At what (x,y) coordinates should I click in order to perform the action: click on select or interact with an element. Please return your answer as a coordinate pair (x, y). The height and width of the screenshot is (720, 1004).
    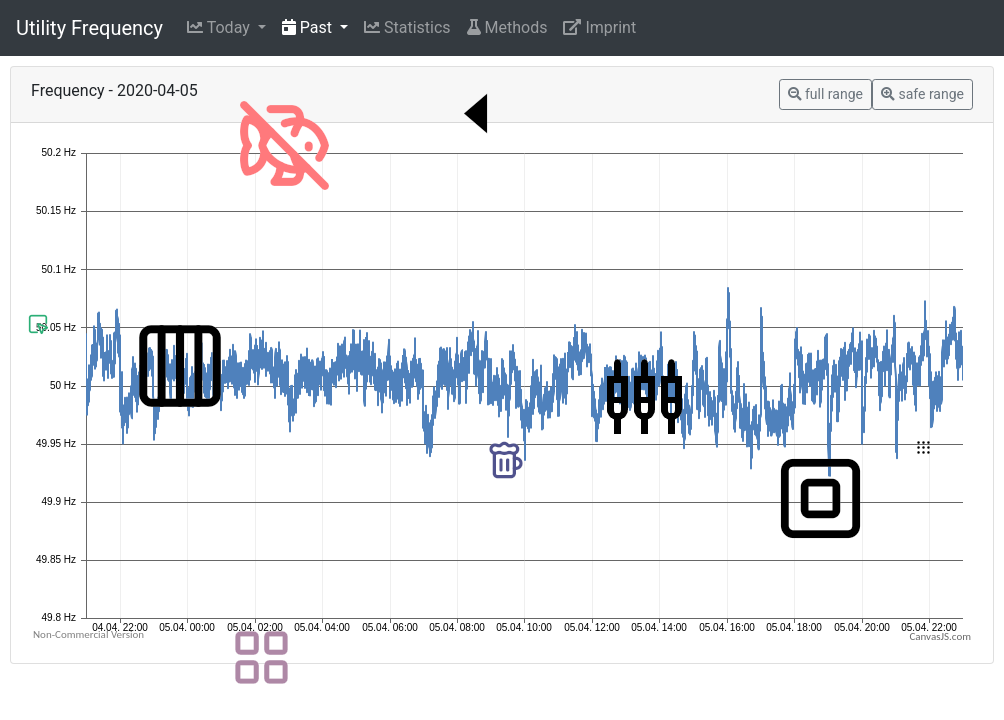
    Looking at the image, I should click on (38, 324).